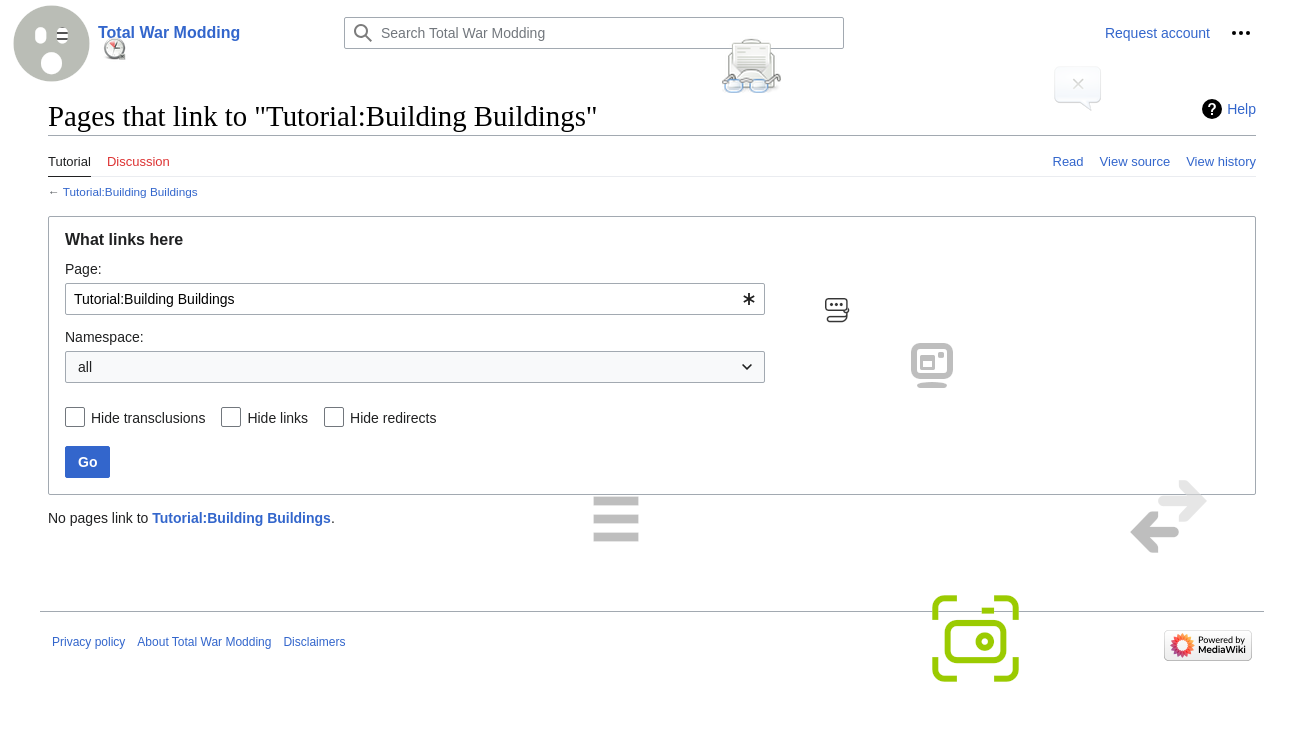 The width and height of the screenshot is (1304, 749). Describe the element at coordinates (616, 519) in the screenshot. I see `open the main menu` at that location.